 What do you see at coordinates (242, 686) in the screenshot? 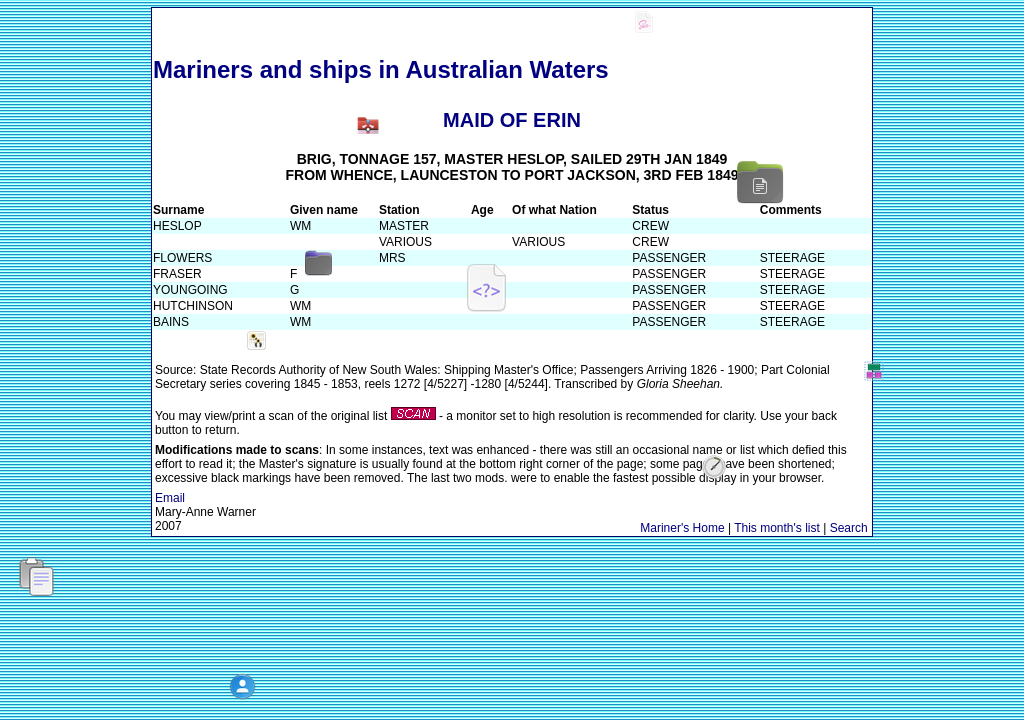
I see `default user profile avatar` at bounding box center [242, 686].